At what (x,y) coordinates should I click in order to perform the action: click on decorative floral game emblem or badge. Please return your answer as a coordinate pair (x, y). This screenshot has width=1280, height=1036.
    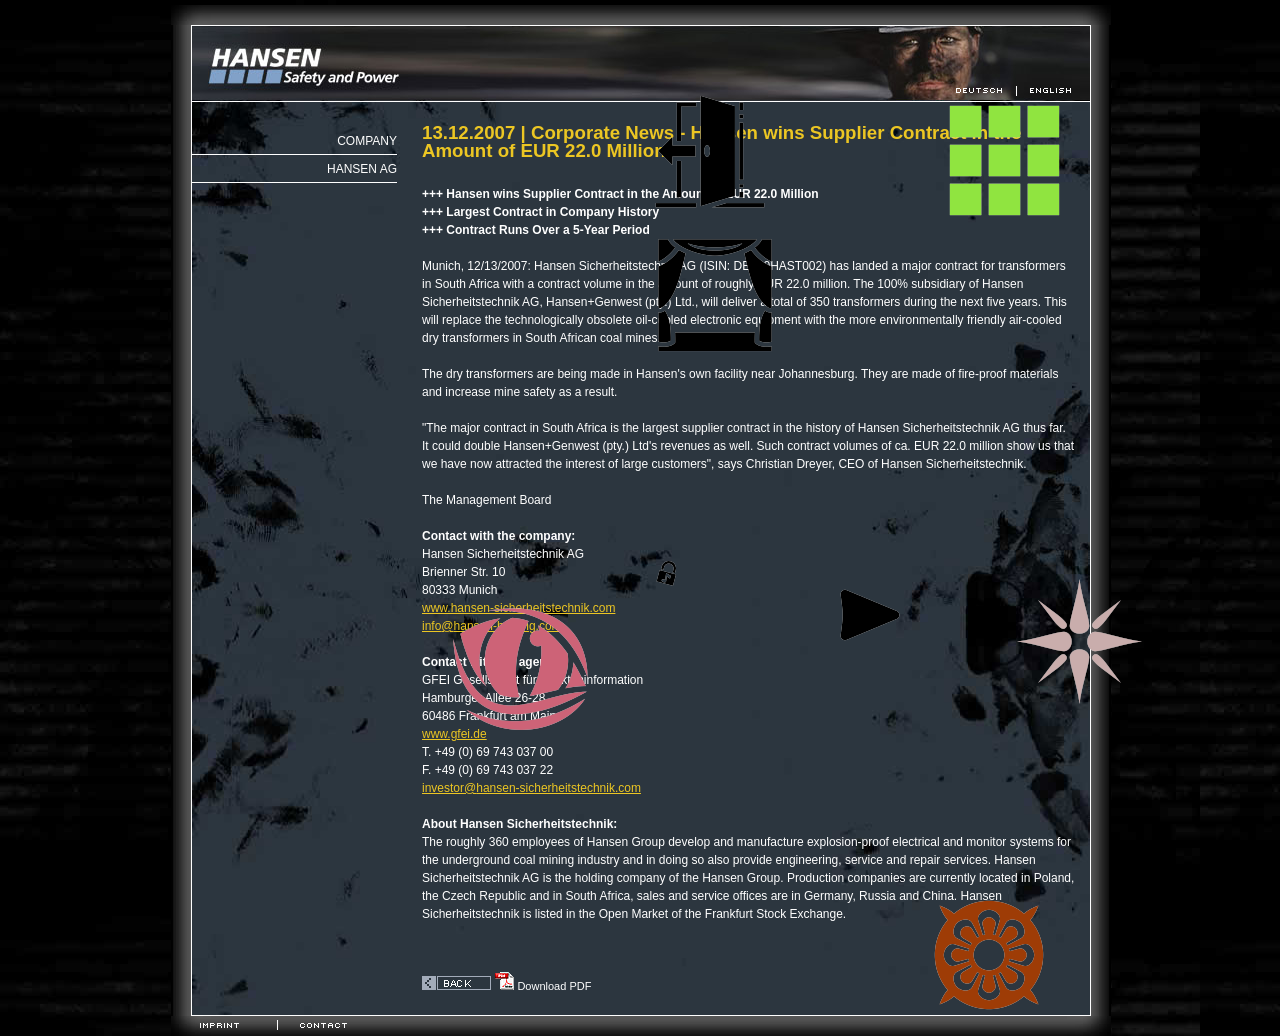
    Looking at the image, I should click on (989, 955).